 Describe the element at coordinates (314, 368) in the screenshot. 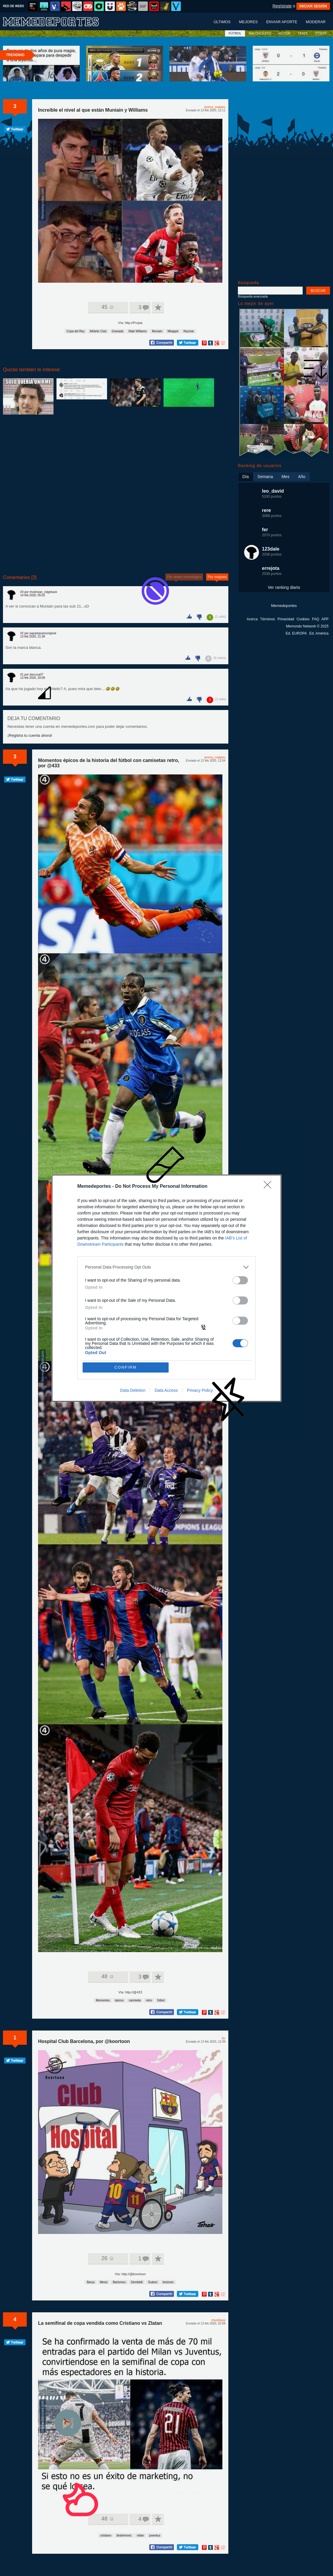

I see `sort items in ascending order` at that location.